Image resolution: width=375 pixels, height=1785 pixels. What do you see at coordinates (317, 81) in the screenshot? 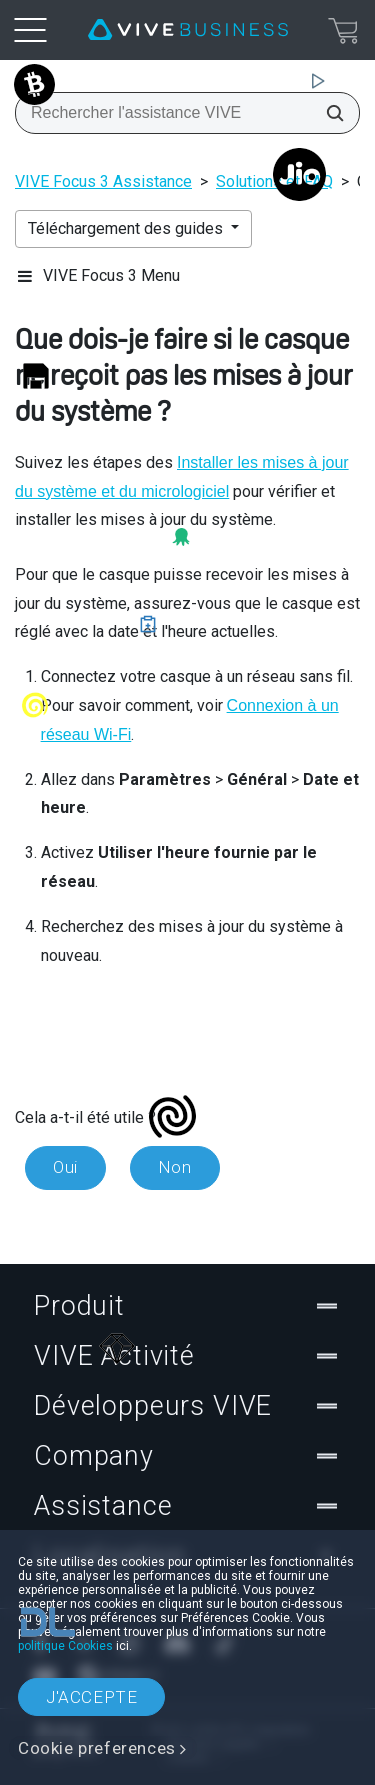
I see `play media content` at bounding box center [317, 81].